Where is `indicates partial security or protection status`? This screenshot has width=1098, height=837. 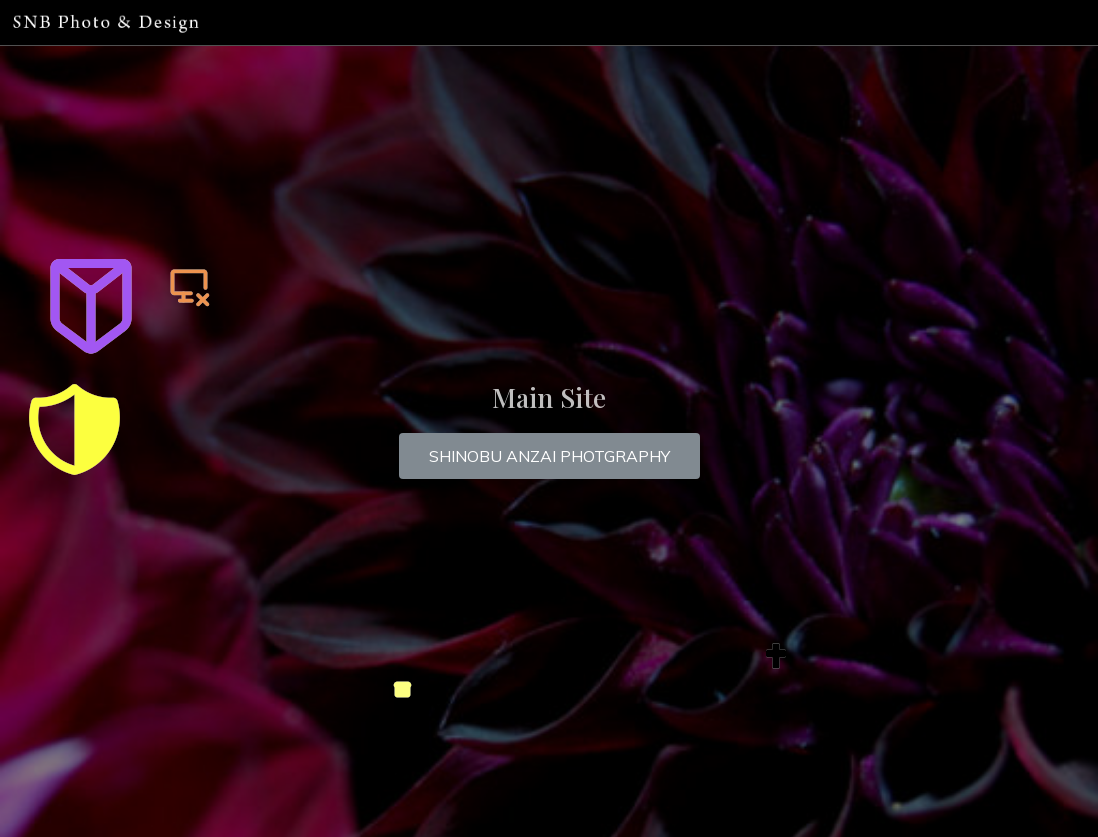
indicates partial security or protection status is located at coordinates (74, 429).